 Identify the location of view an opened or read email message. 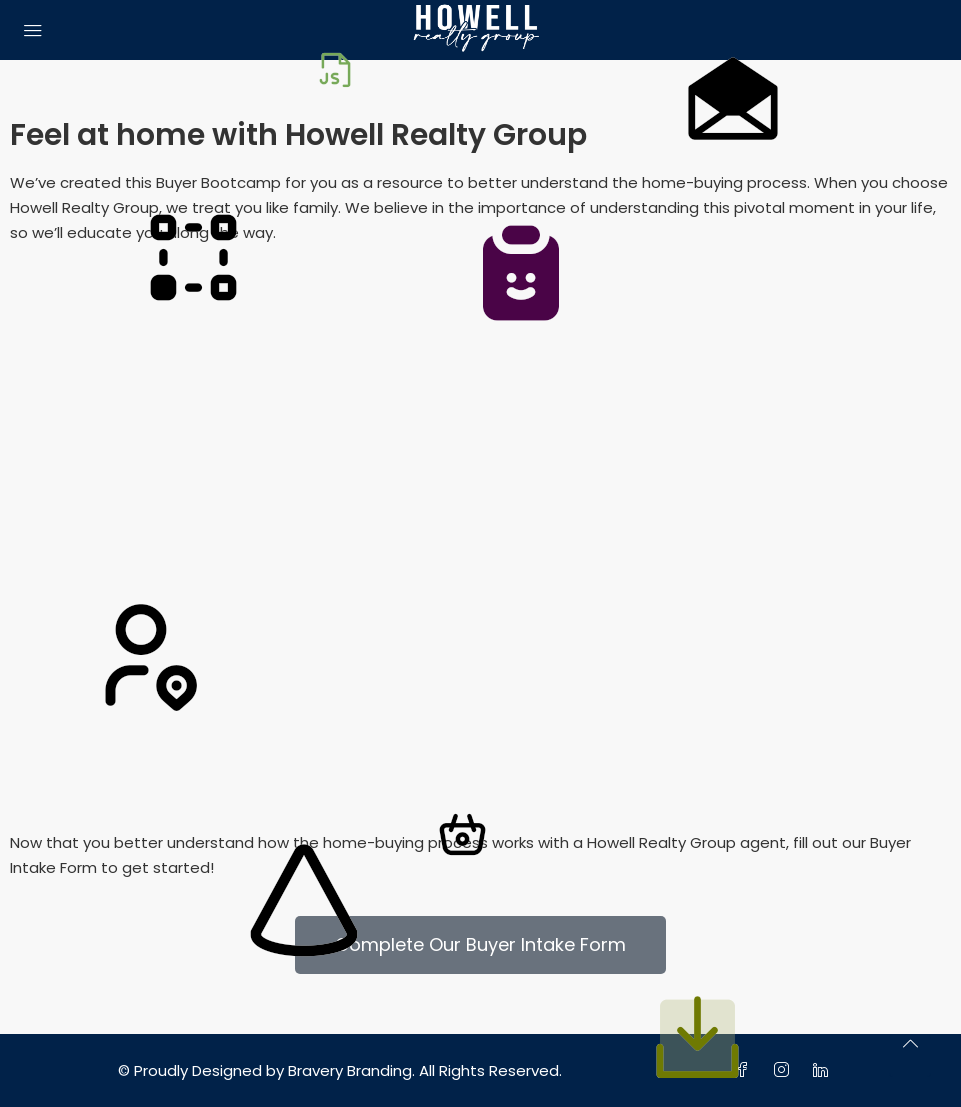
(733, 102).